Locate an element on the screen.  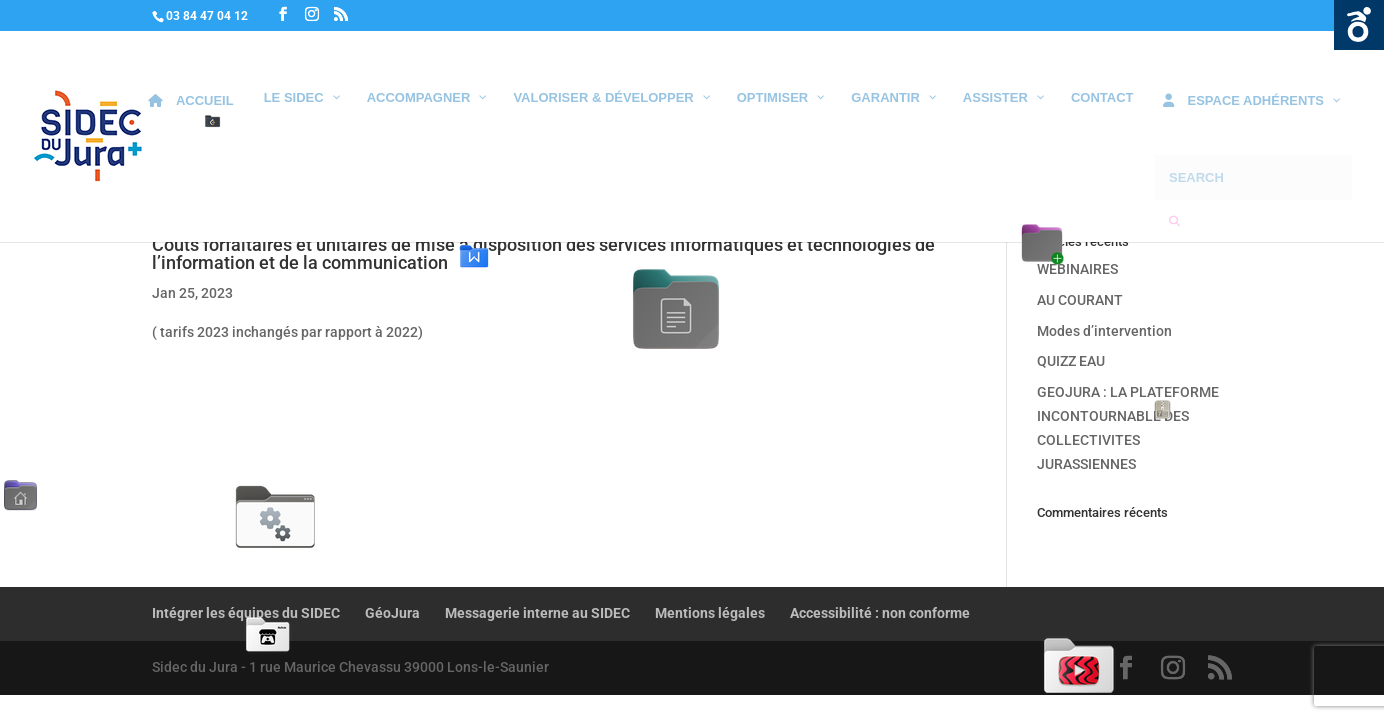
a 7z compressed archive file is located at coordinates (1162, 409).